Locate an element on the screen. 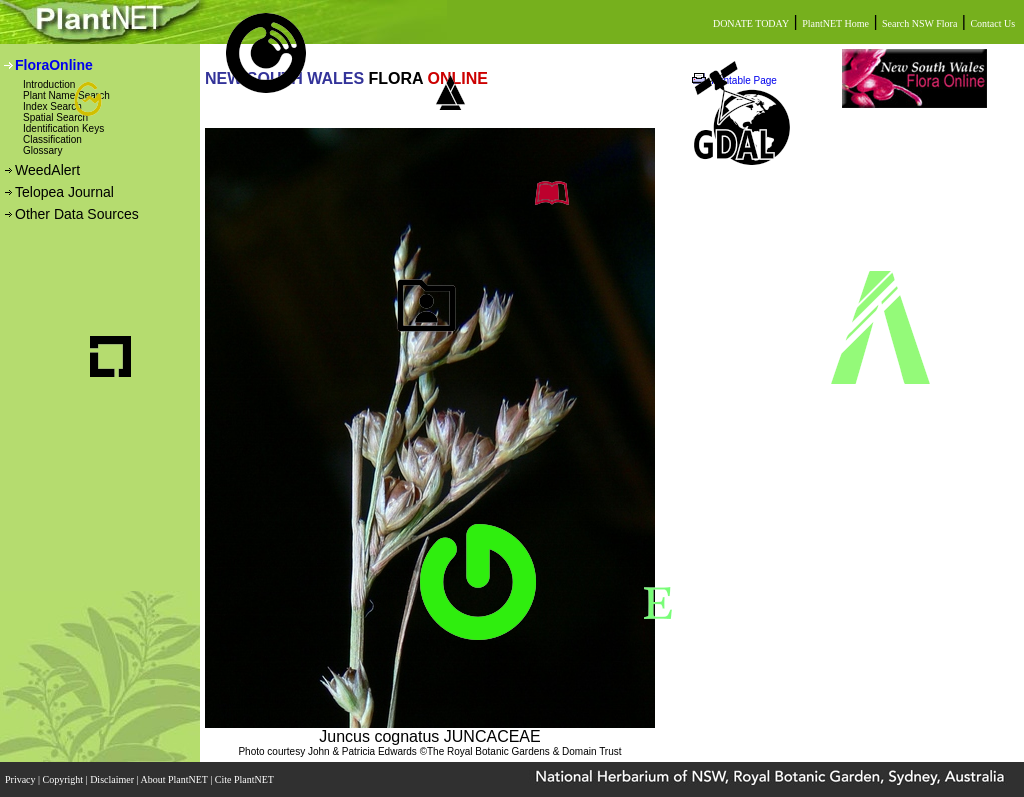 Image resolution: width=1024 pixels, height=797 pixels. linux foundation logo is located at coordinates (110, 356).